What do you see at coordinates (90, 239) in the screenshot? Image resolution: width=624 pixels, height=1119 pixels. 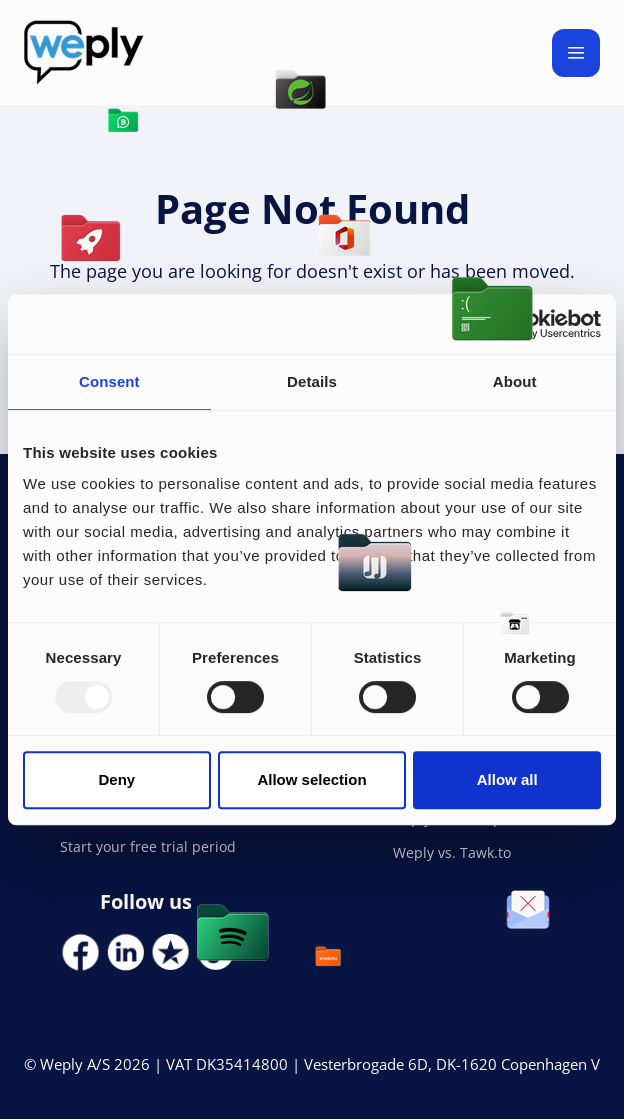 I see `open folder containing launch or startup files` at bounding box center [90, 239].